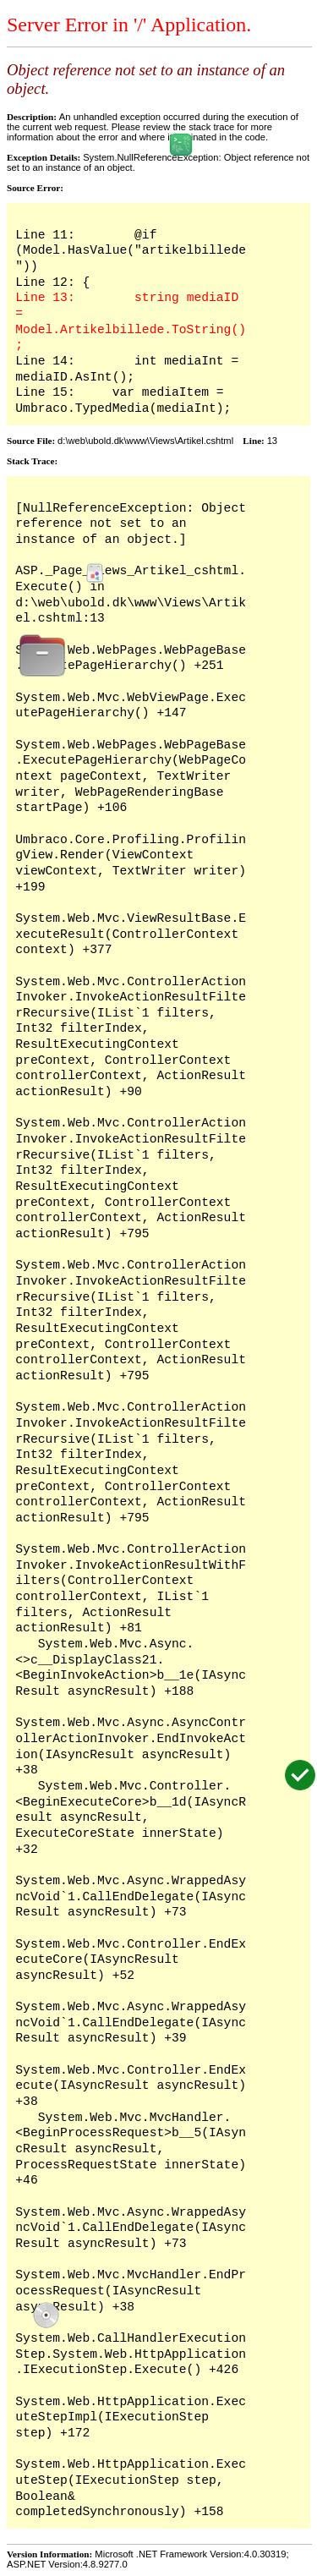 The height and width of the screenshot is (2576, 317). What do you see at coordinates (181, 145) in the screenshot?
I see `open ptyxis terminal emulator` at bounding box center [181, 145].